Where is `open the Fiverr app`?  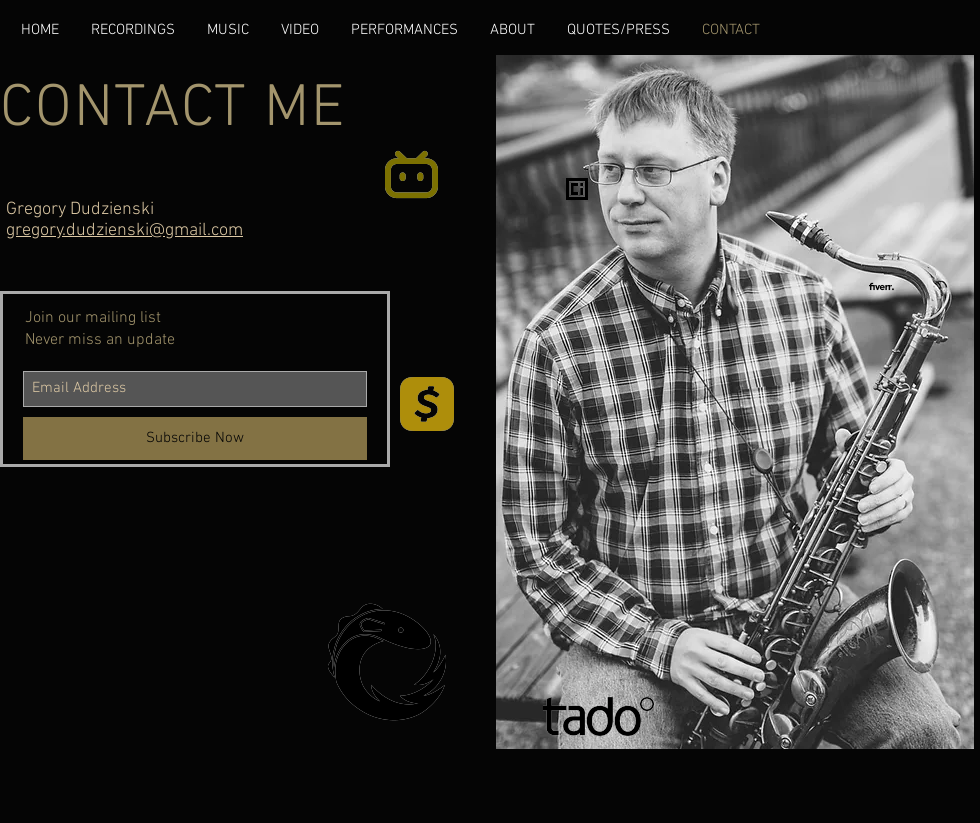
open the Fiverr app is located at coordinates (881, 286).